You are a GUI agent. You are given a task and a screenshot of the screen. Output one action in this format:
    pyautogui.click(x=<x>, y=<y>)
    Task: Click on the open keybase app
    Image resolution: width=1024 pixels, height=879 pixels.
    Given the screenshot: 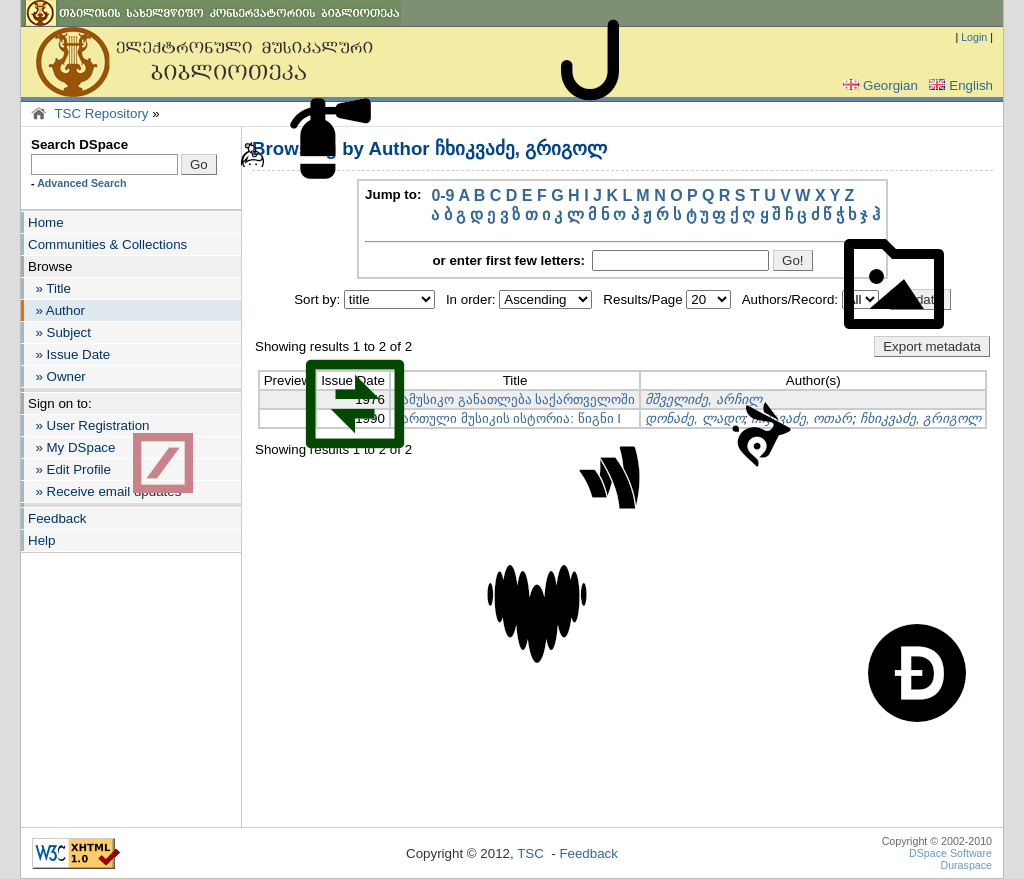 What is the action you would take?
    pyautogui.click(x=252, y=154)
    